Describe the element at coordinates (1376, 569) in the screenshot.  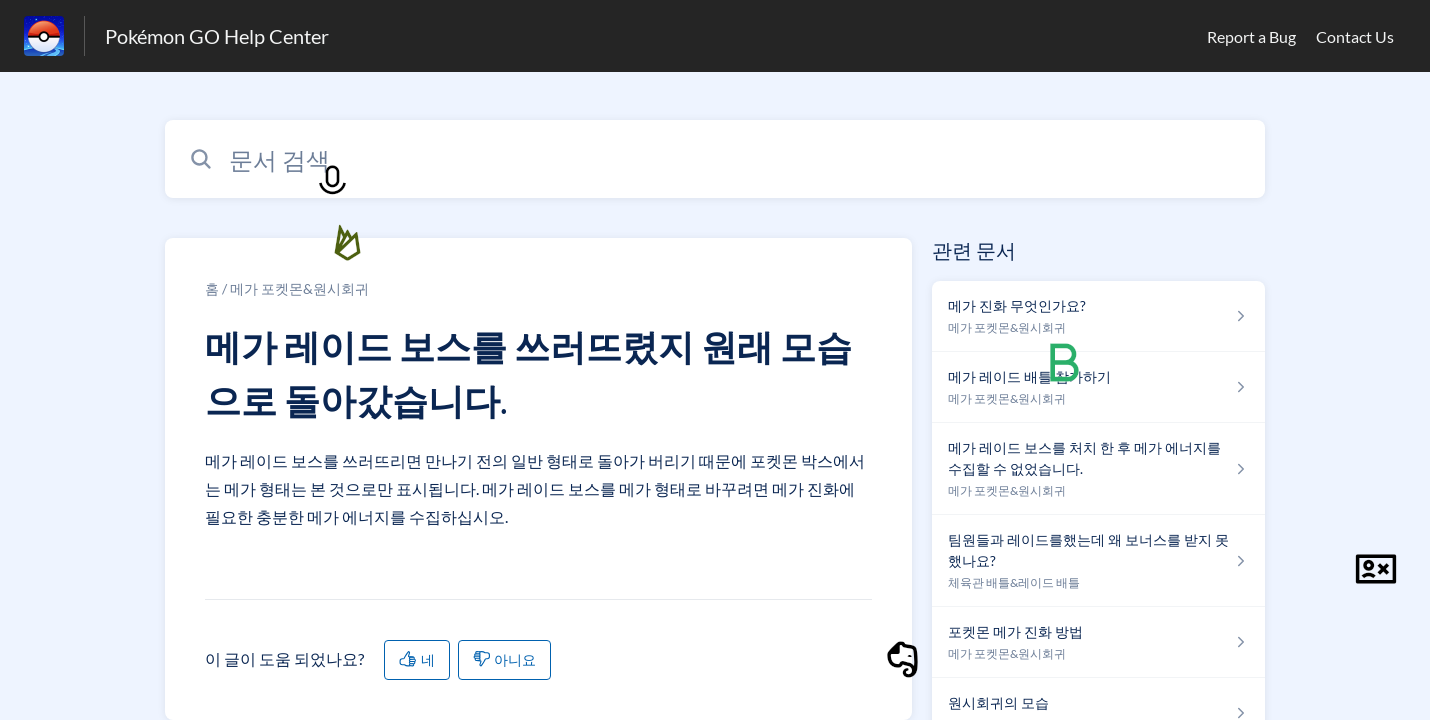
I see `expired pass or credential` at that location.